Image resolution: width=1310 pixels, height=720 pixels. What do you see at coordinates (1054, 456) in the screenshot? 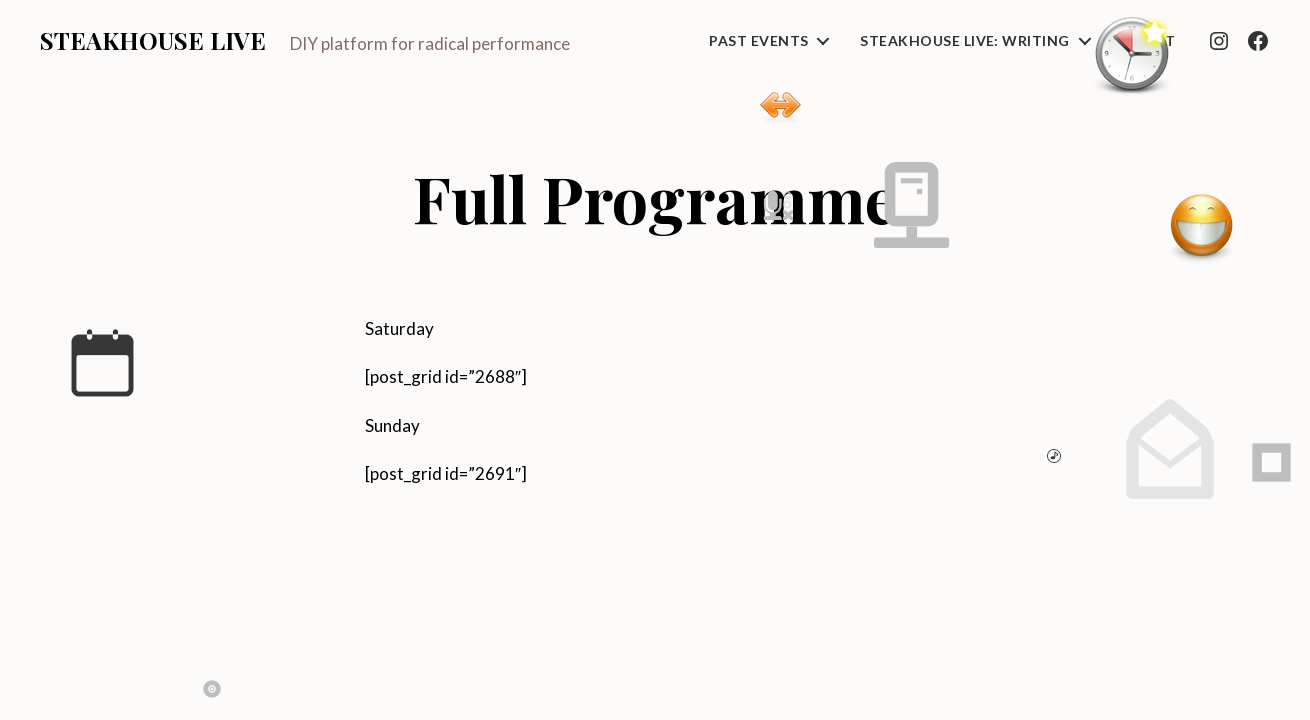
I see `open cantata music player` at bounding box center [1054, 456].